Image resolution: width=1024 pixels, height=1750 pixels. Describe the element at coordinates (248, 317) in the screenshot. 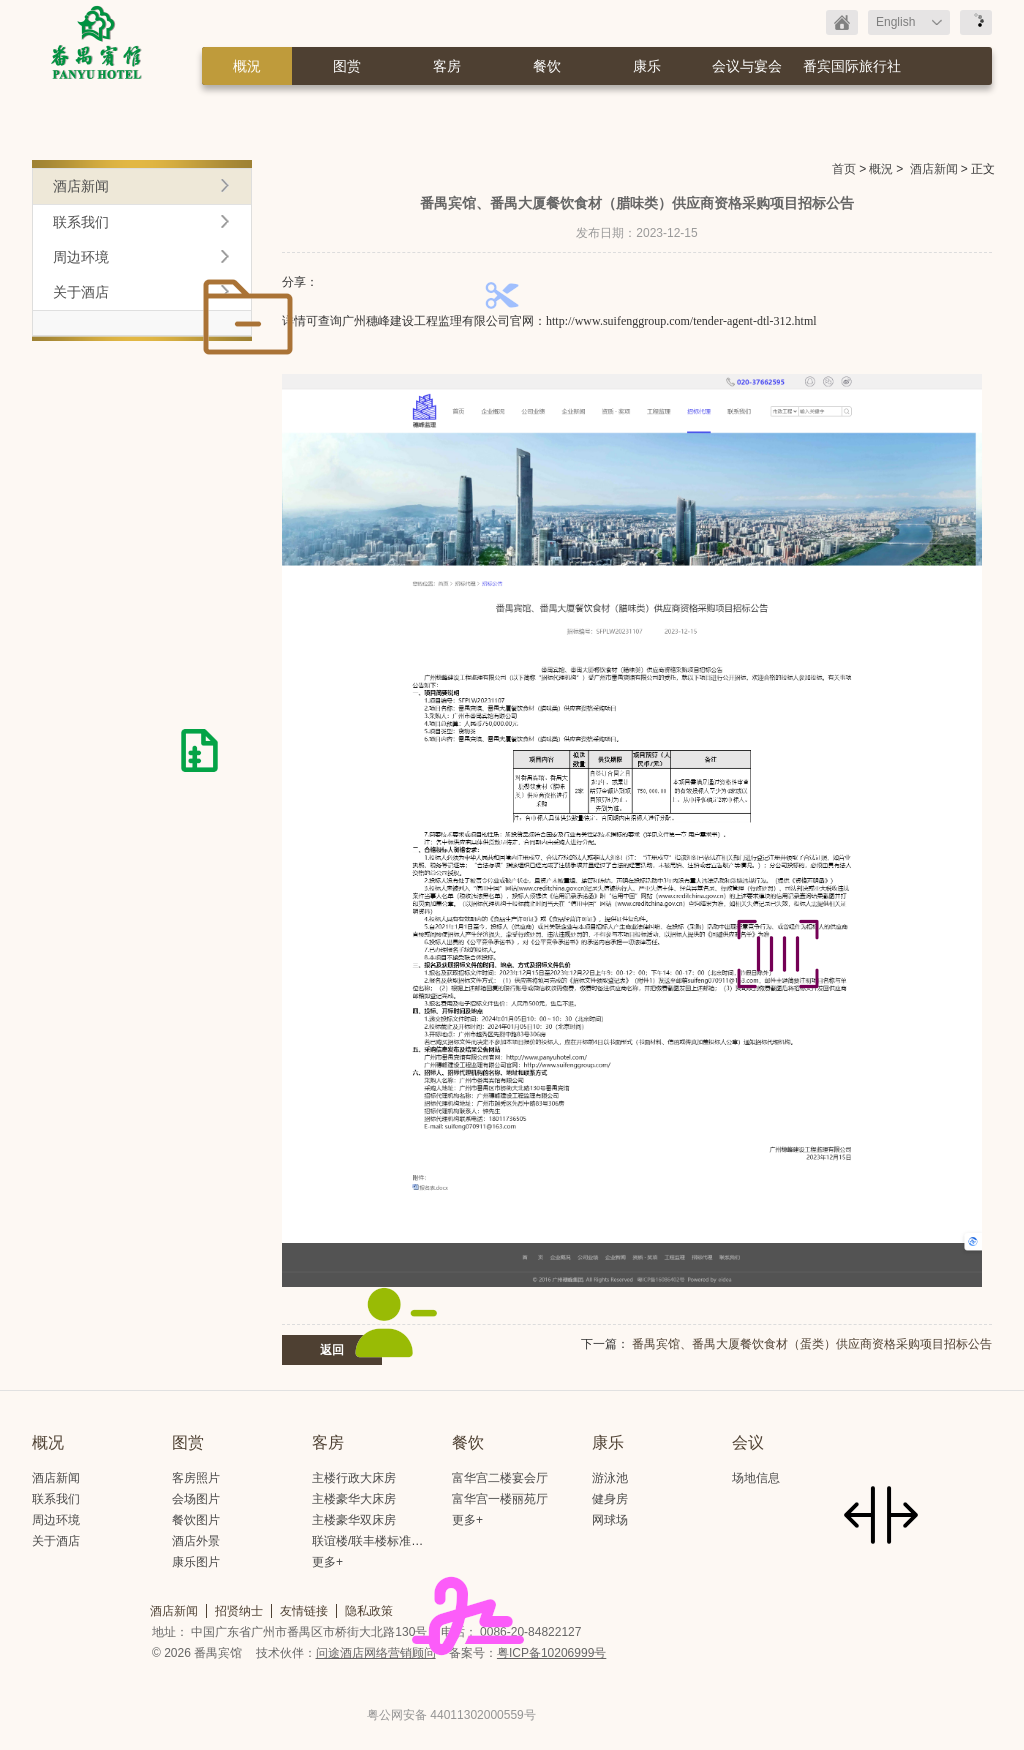

I see `remove a folder` at that location.